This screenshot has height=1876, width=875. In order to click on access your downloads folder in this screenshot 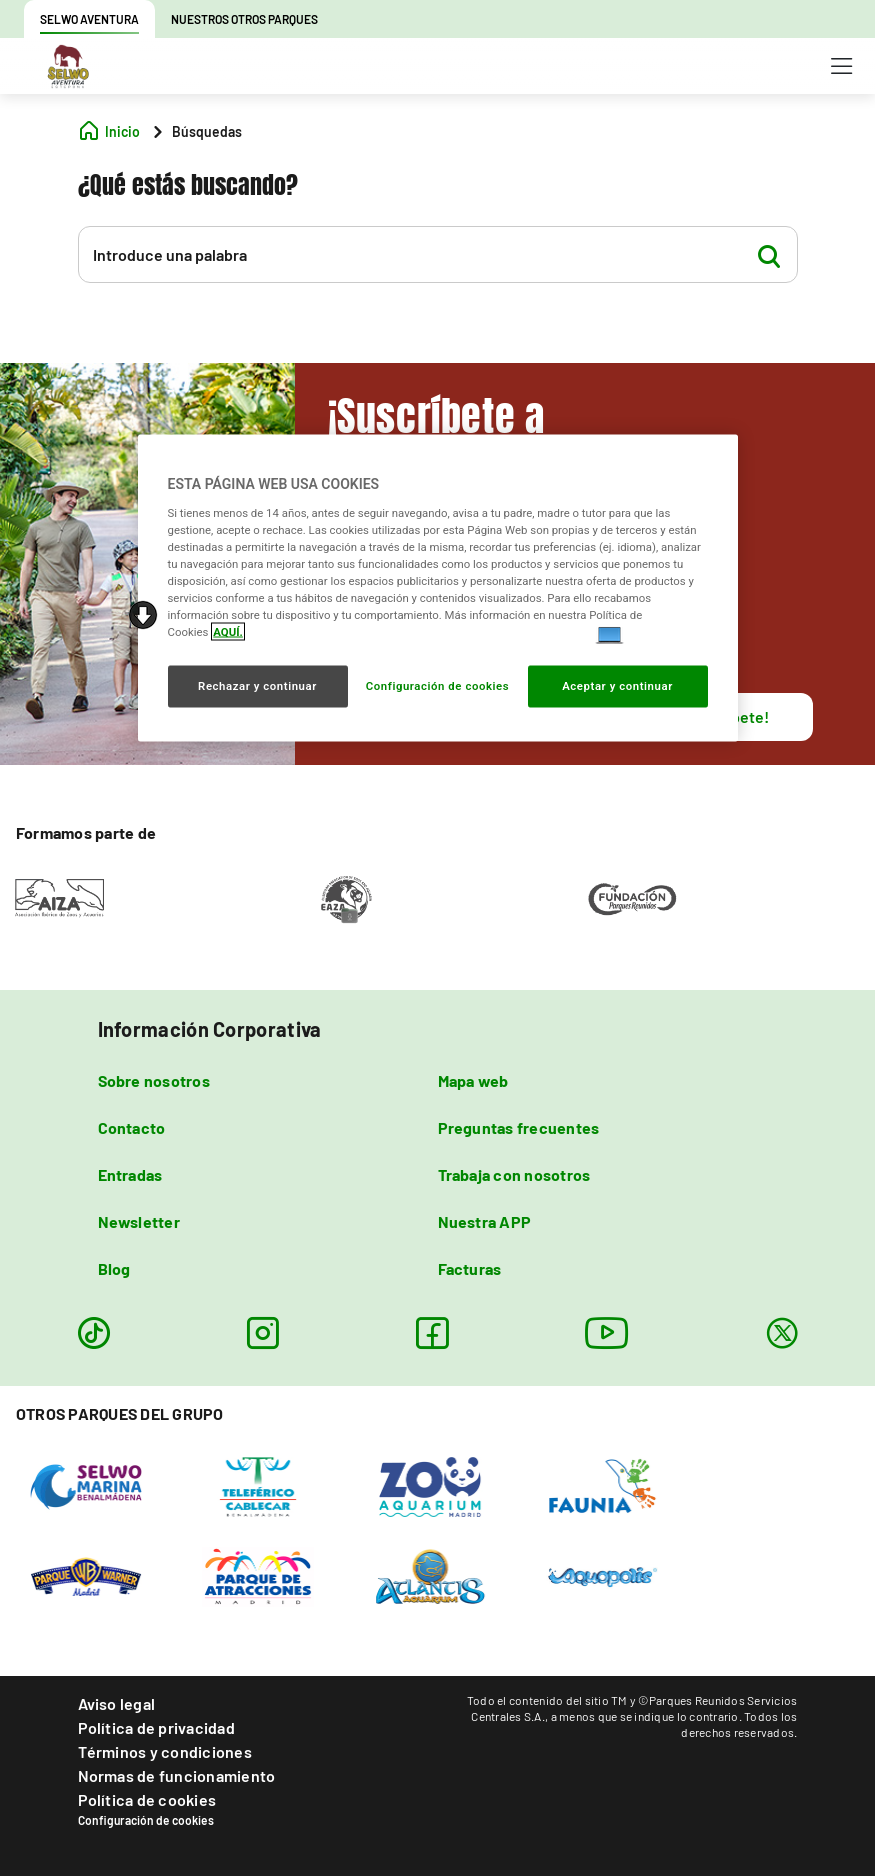, I will do `click(143, 615)`.